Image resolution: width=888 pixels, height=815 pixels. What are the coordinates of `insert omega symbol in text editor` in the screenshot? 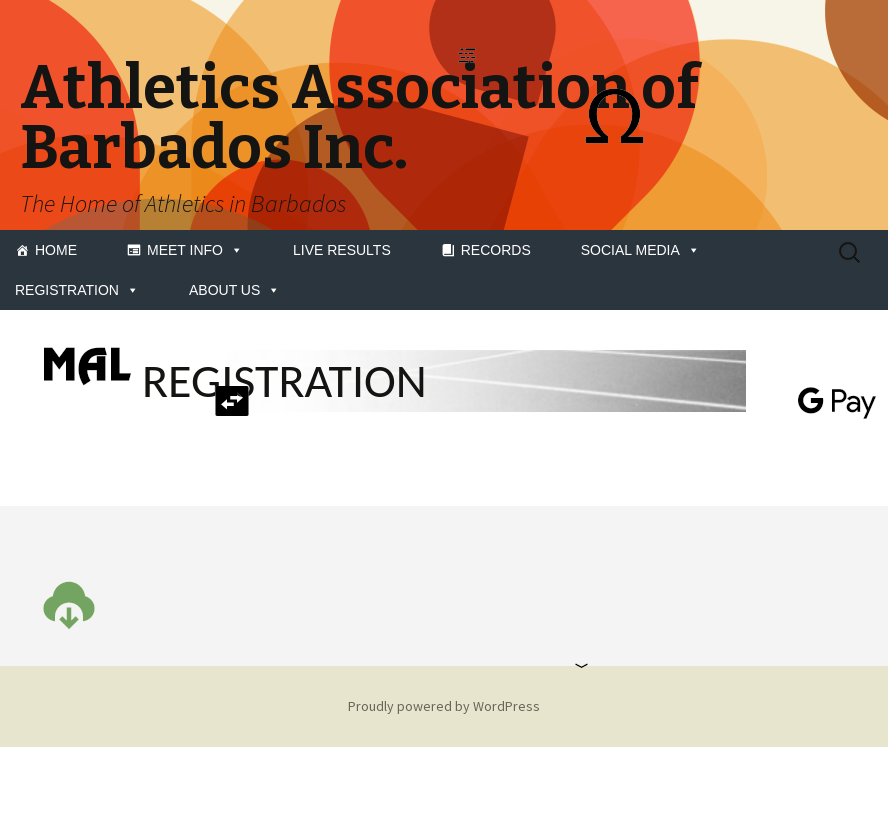 It's located at (614, 117).